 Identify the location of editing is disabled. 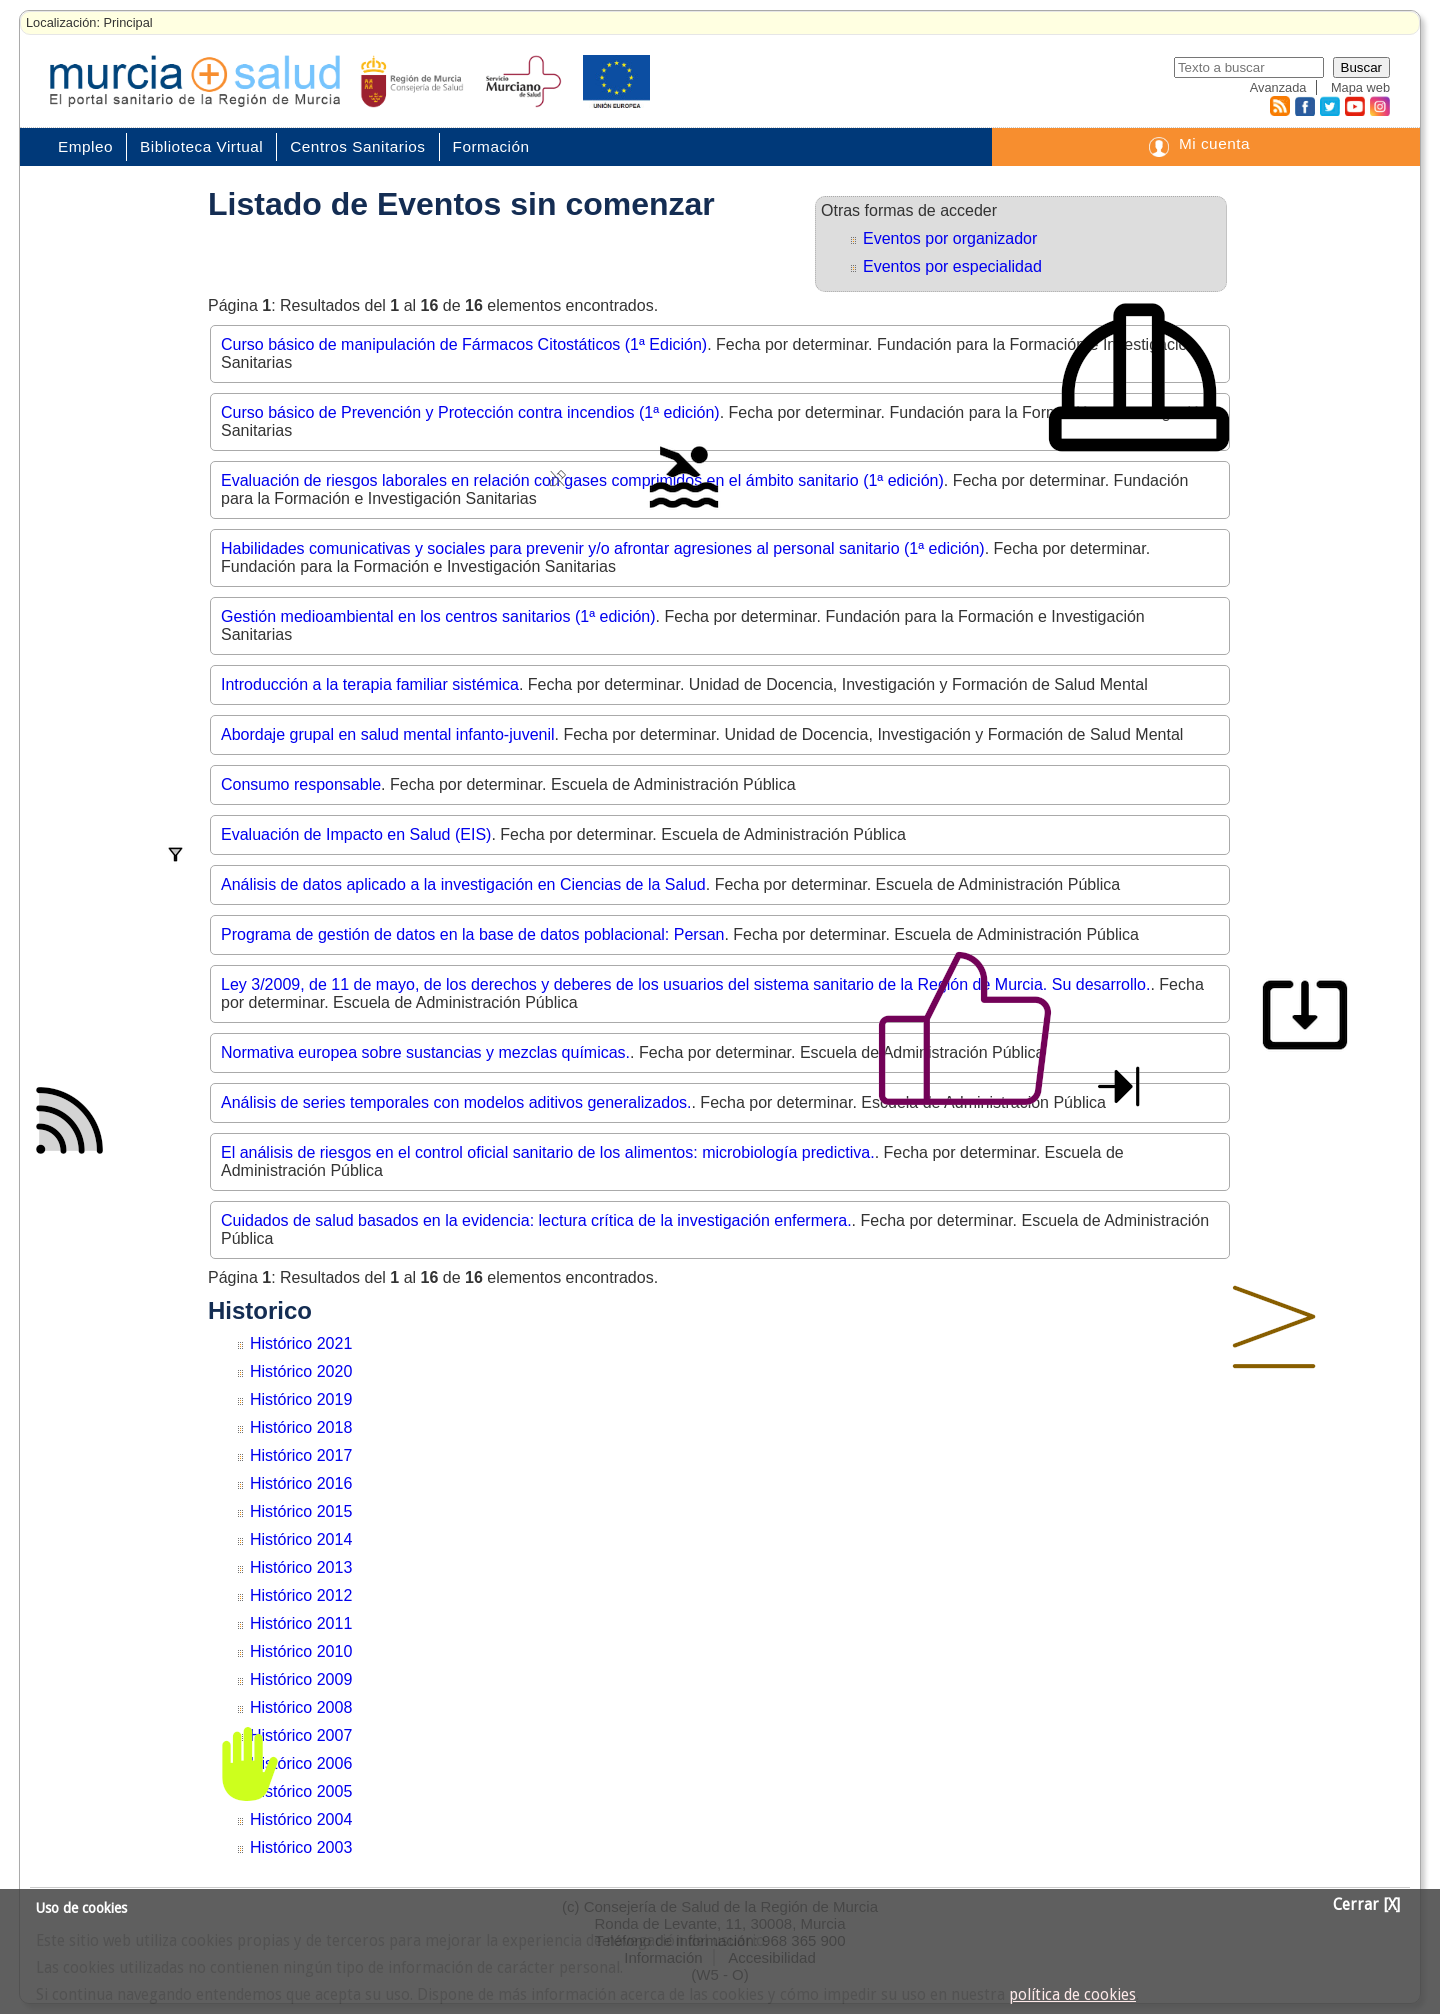
(557, 478).